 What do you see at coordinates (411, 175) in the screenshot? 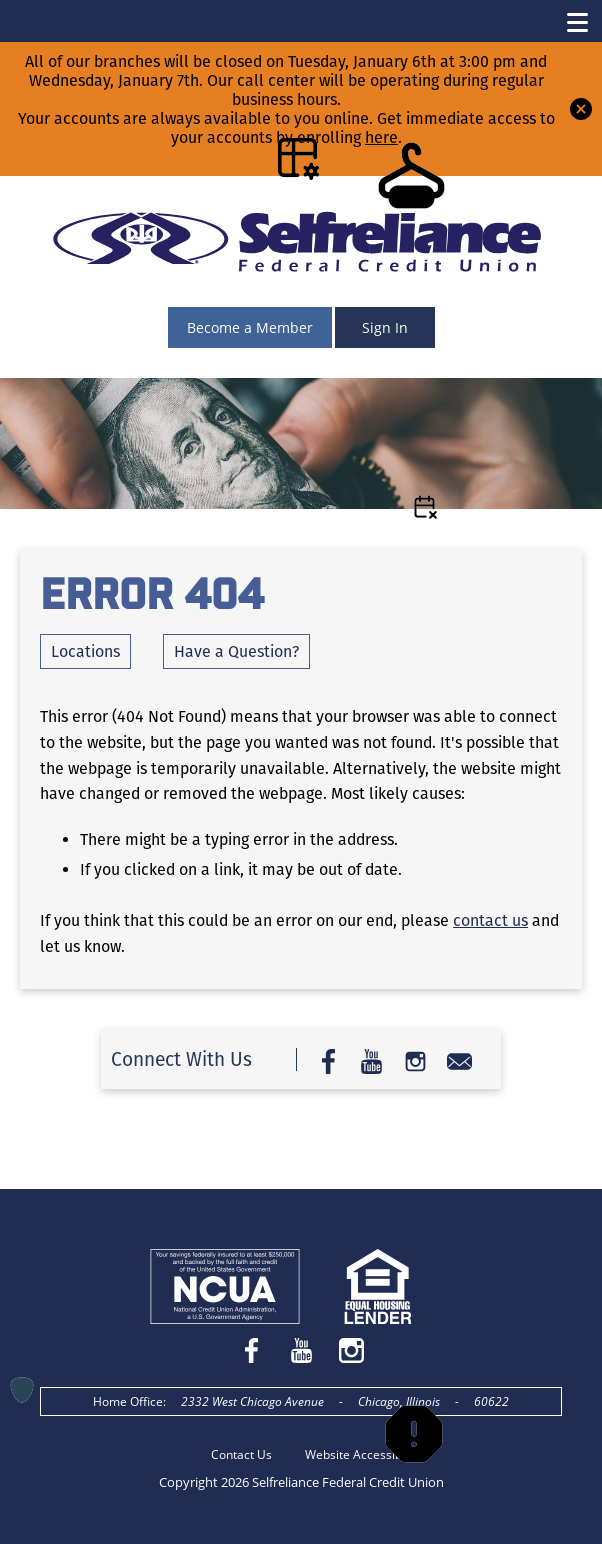
I see `browse clothing or wardrobe items` at bounding box center [411, 175].